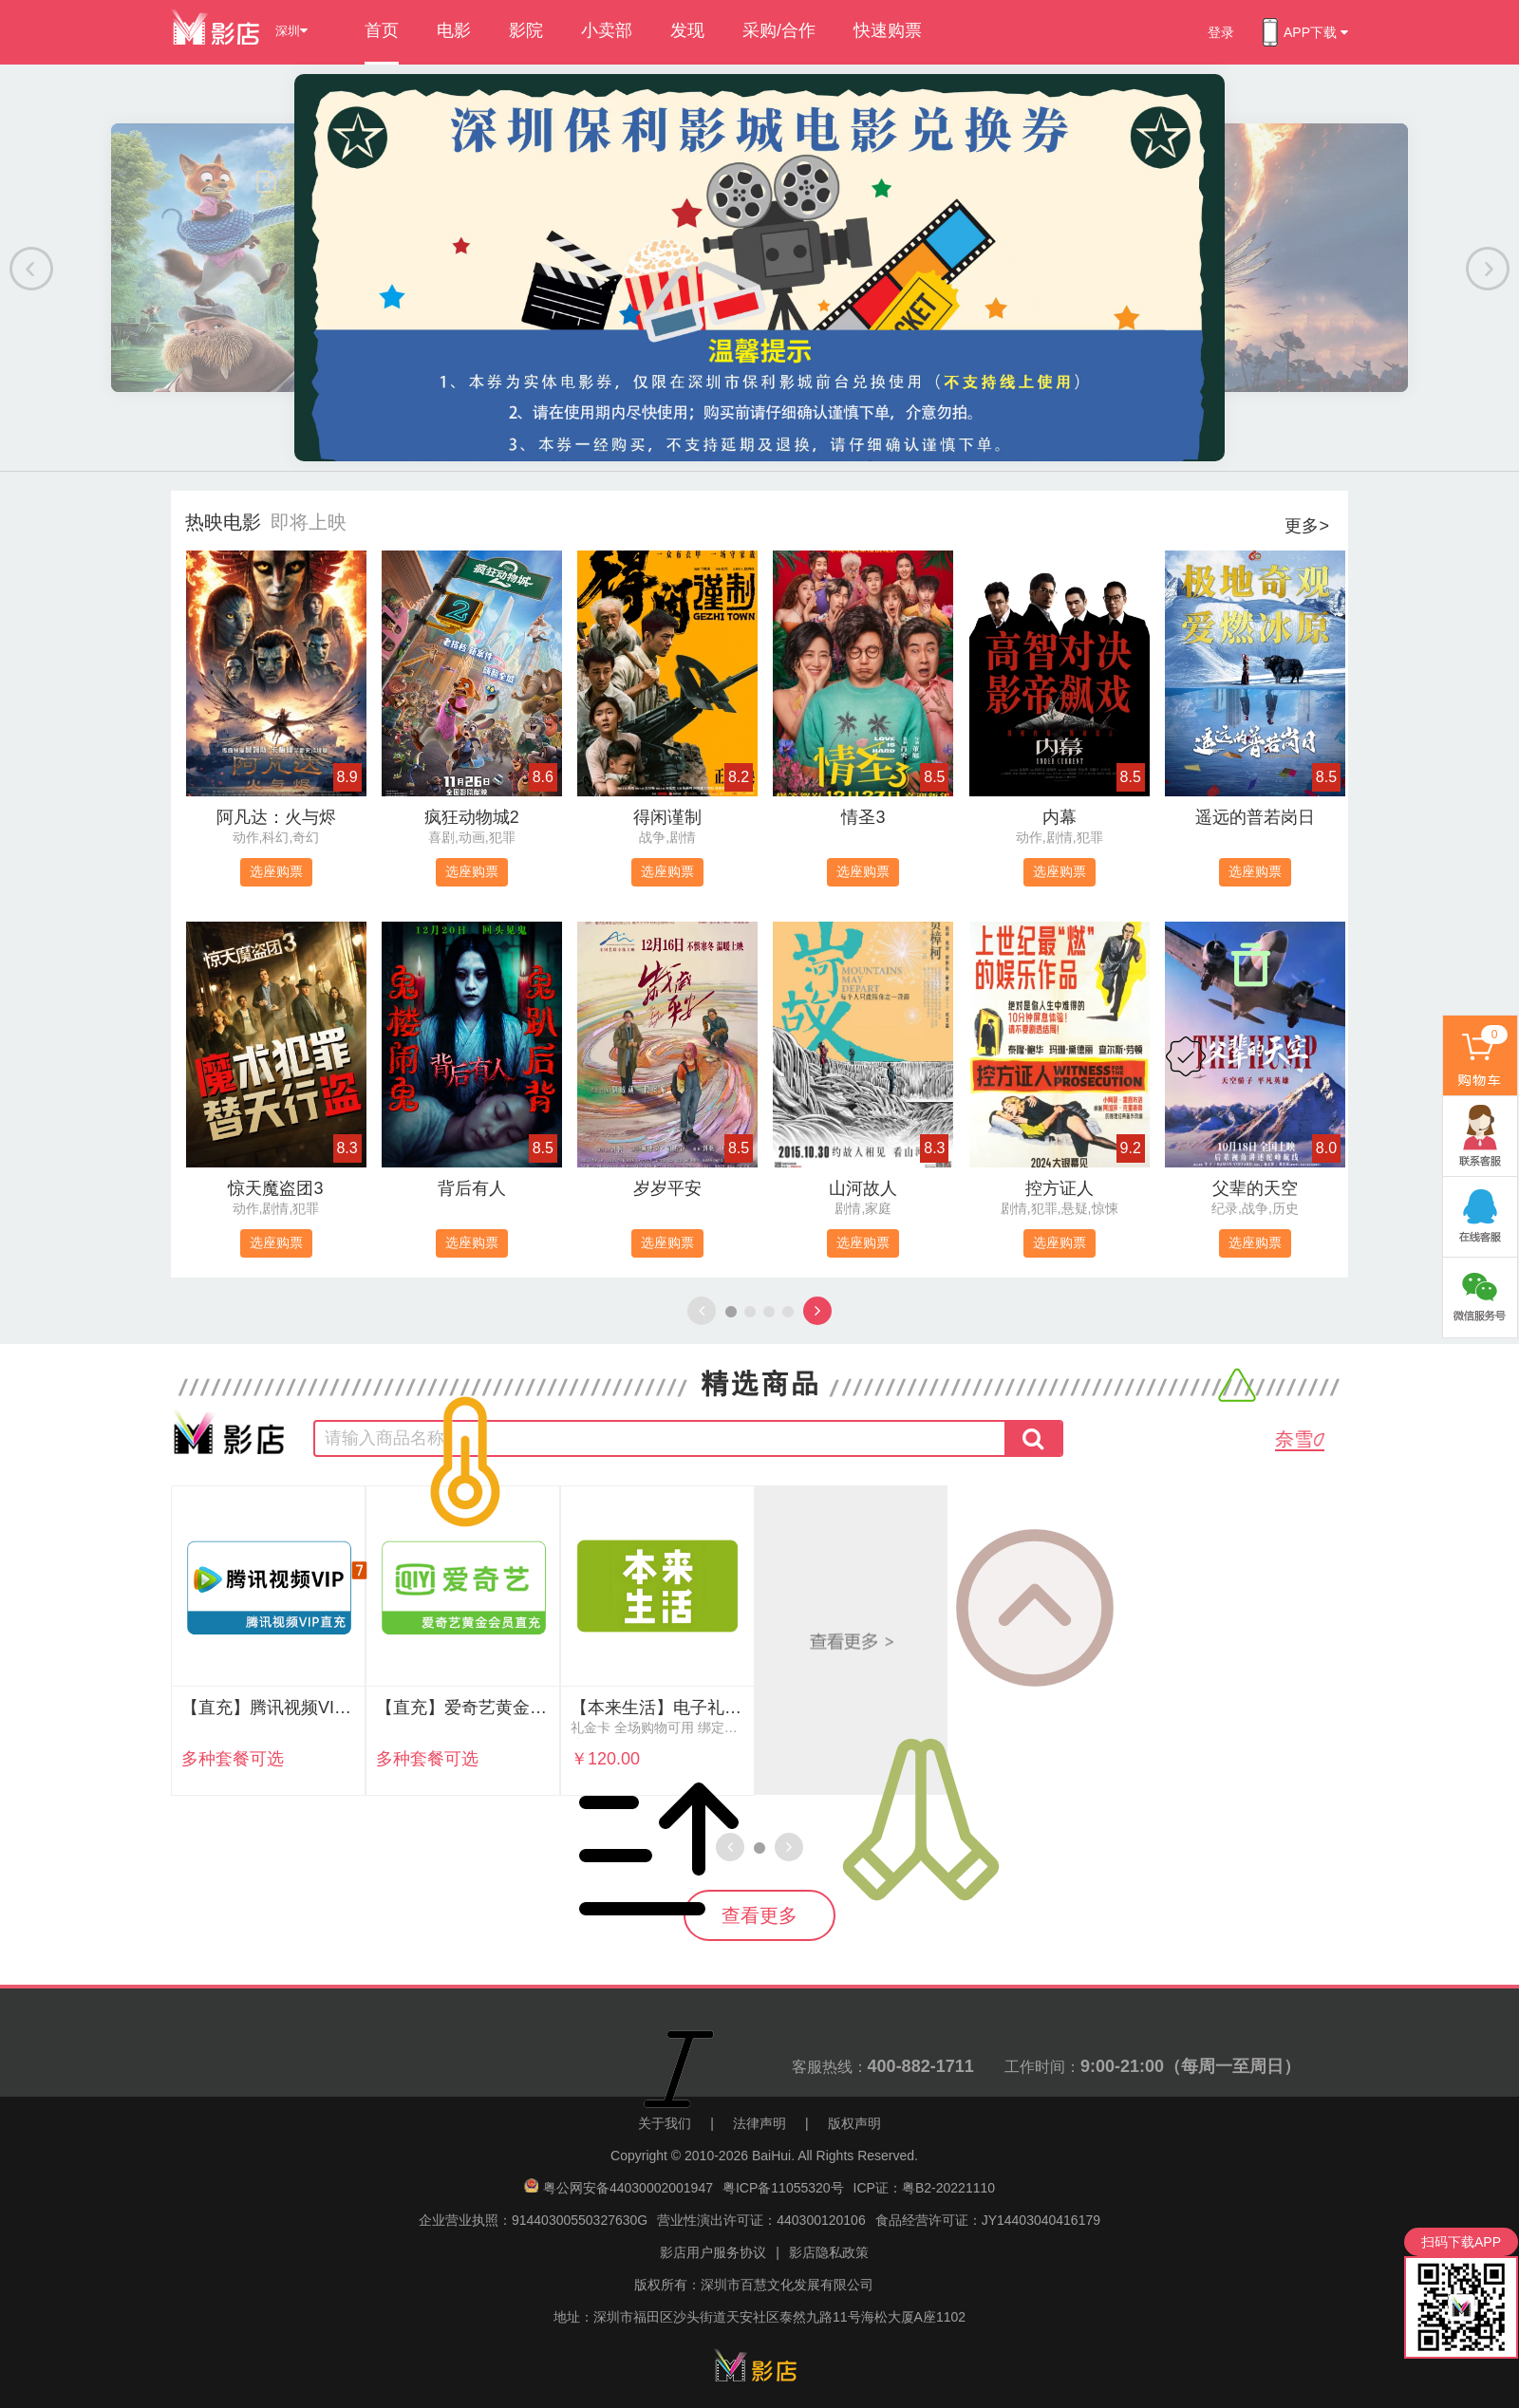  I want to click on delete or remove a file, so click(266, 181).